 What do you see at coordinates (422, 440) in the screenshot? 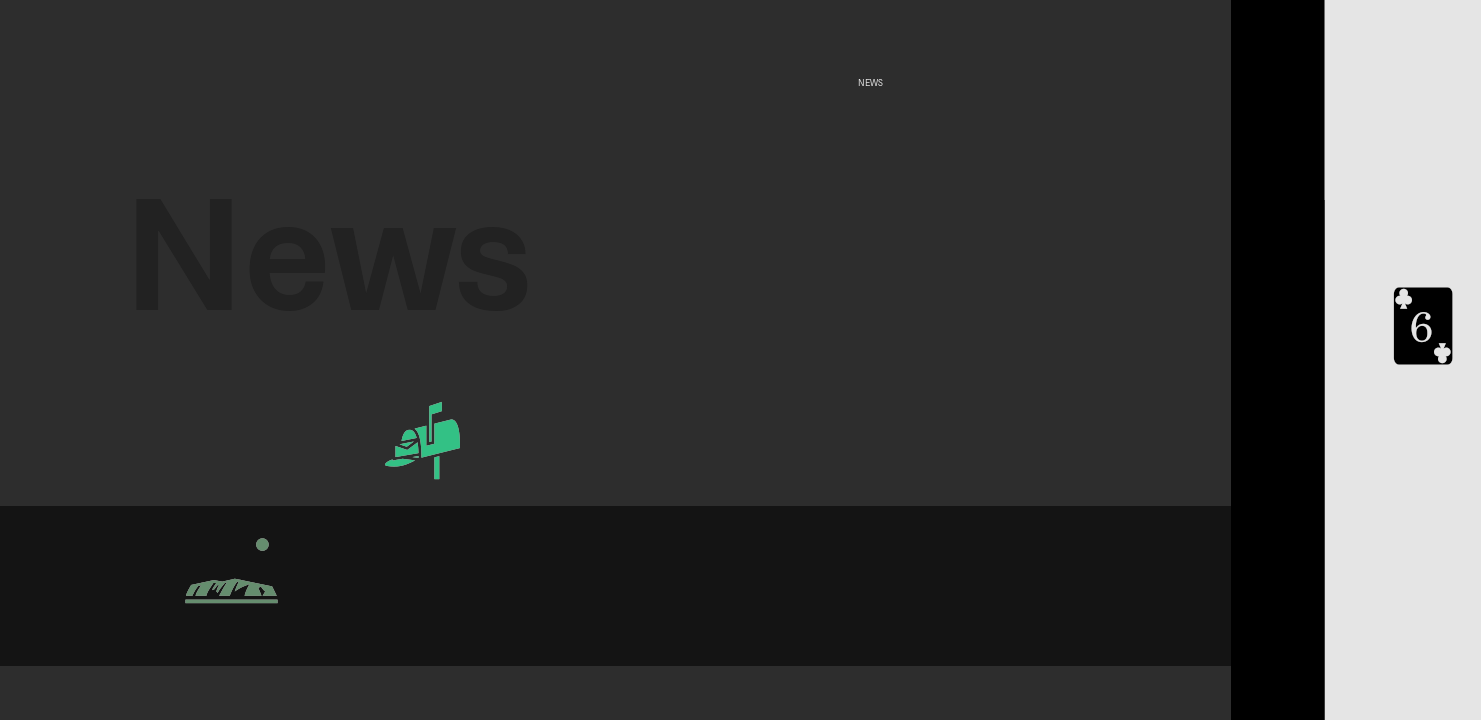
I see `access your mailbox or inbox` at bounding box center [422, 440].